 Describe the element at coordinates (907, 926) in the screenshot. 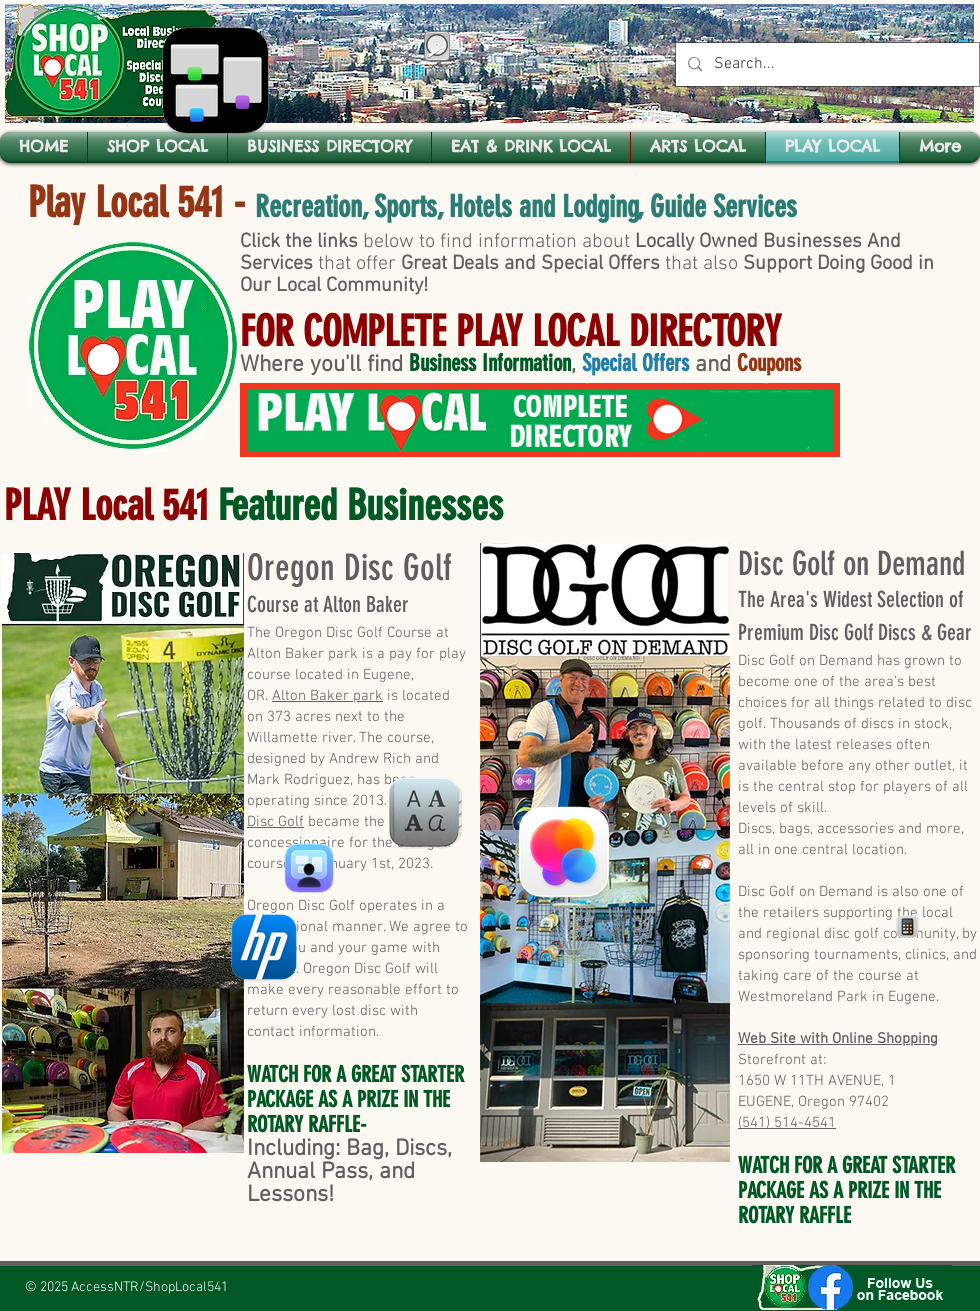

I see `open the calculator app` at that location.